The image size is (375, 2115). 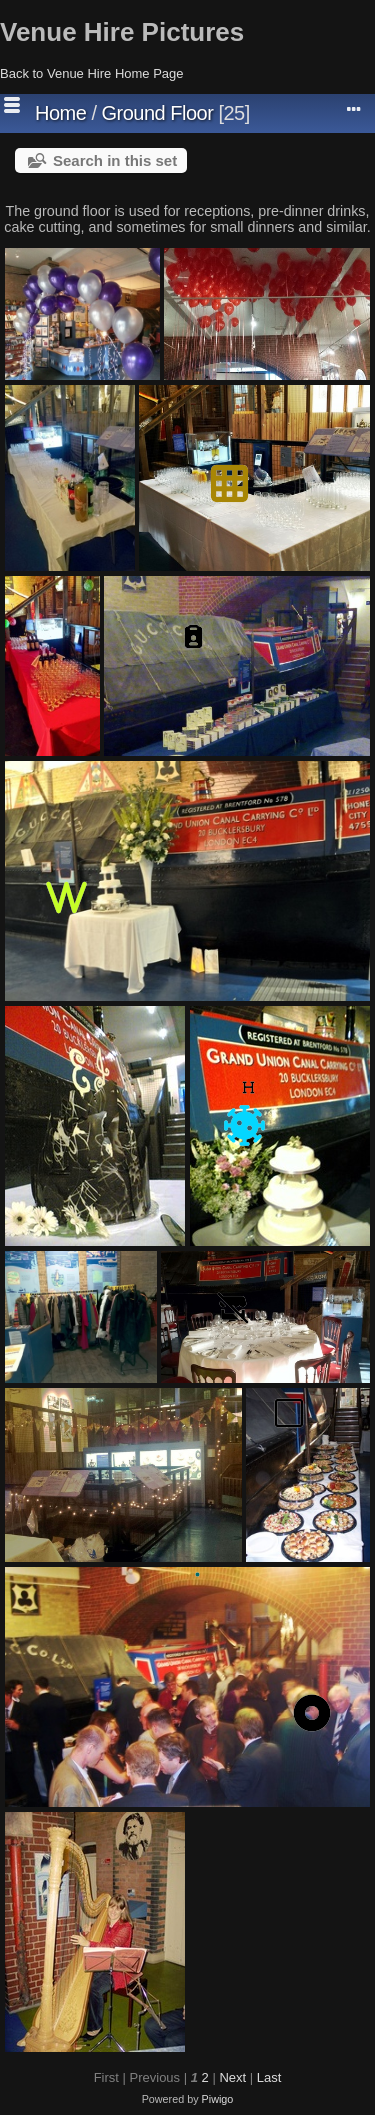 I want to click on represents the letter "w" in text or keyboard input, so click(x=66, y=897).